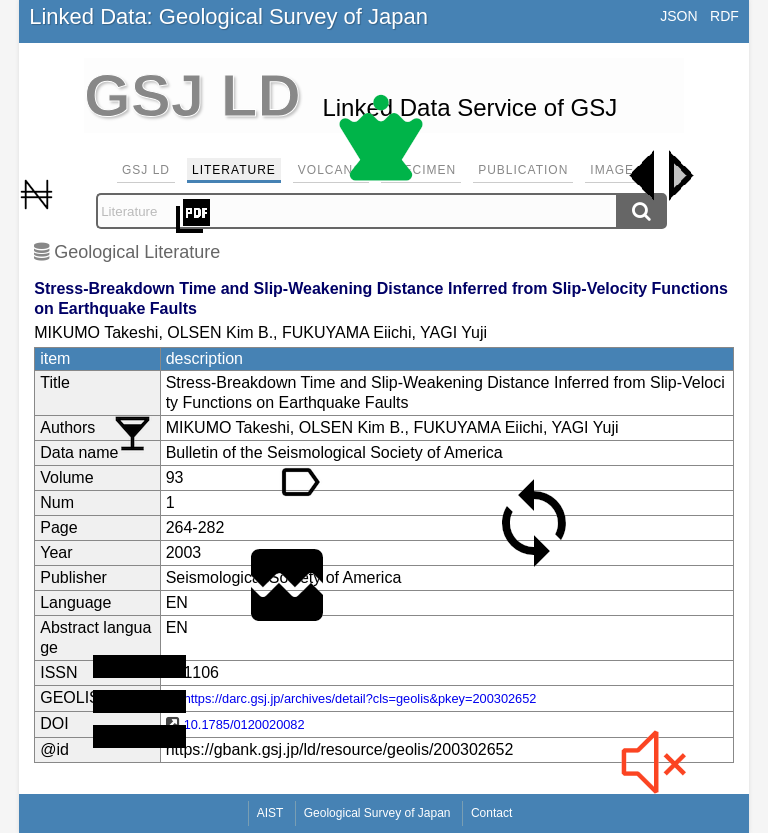  I want to click on indicates an image failed to load, so click(287, 585).